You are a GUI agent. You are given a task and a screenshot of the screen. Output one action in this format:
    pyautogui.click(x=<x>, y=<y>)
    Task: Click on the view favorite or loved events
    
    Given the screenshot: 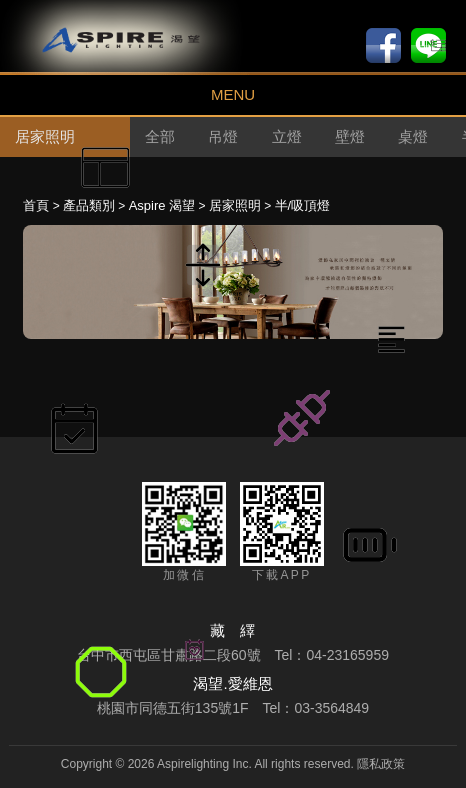 What is the action you would take?
    pyautogui.click(x=194, y=650)
    